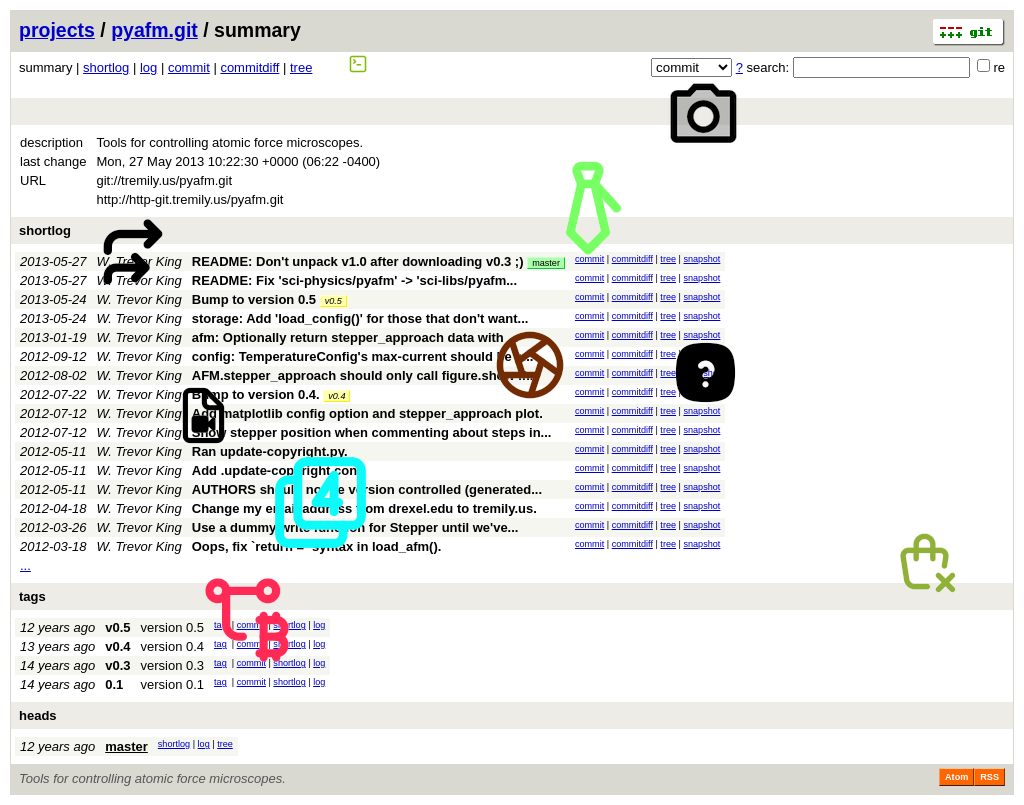 The image size is (1024, 805). Describe the element at coordinates (705, 372) in the screenshot. I see `access help or support` at that location.